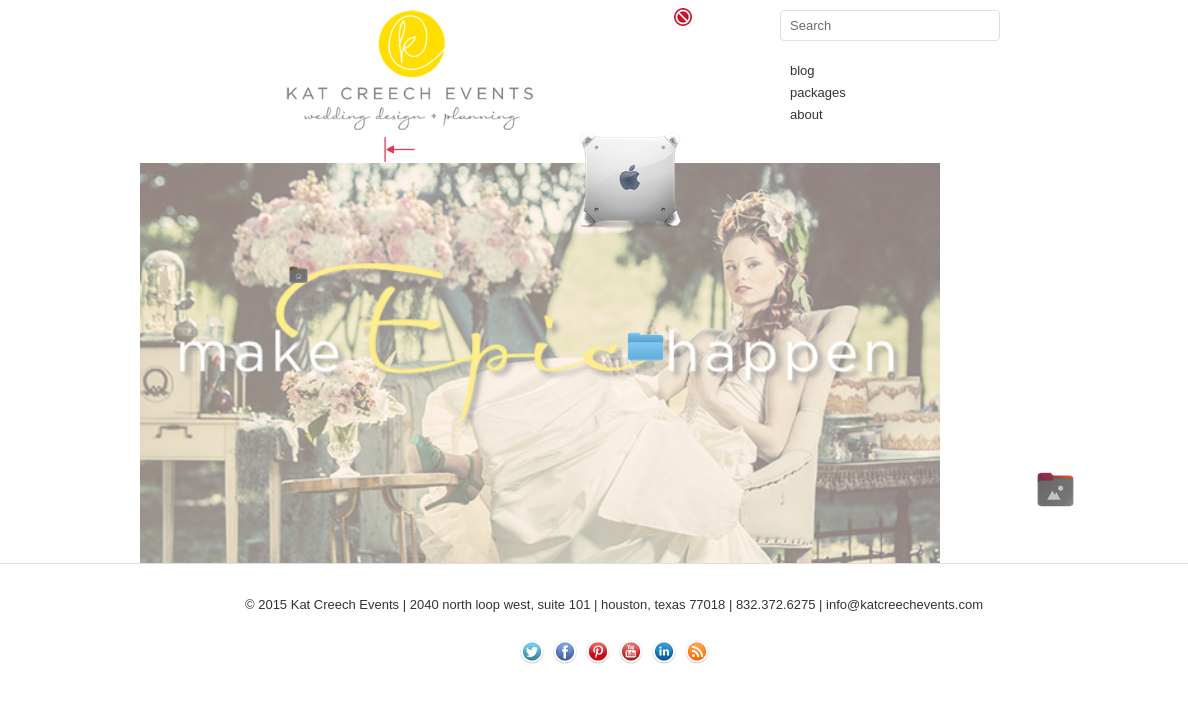 Image resolution: width=1188 pixels, height=720 pixels. What do you see at coordinates (1055, 489) in the screenshot?
I see `open your pictures folder` at bounding box center [1055, 489].